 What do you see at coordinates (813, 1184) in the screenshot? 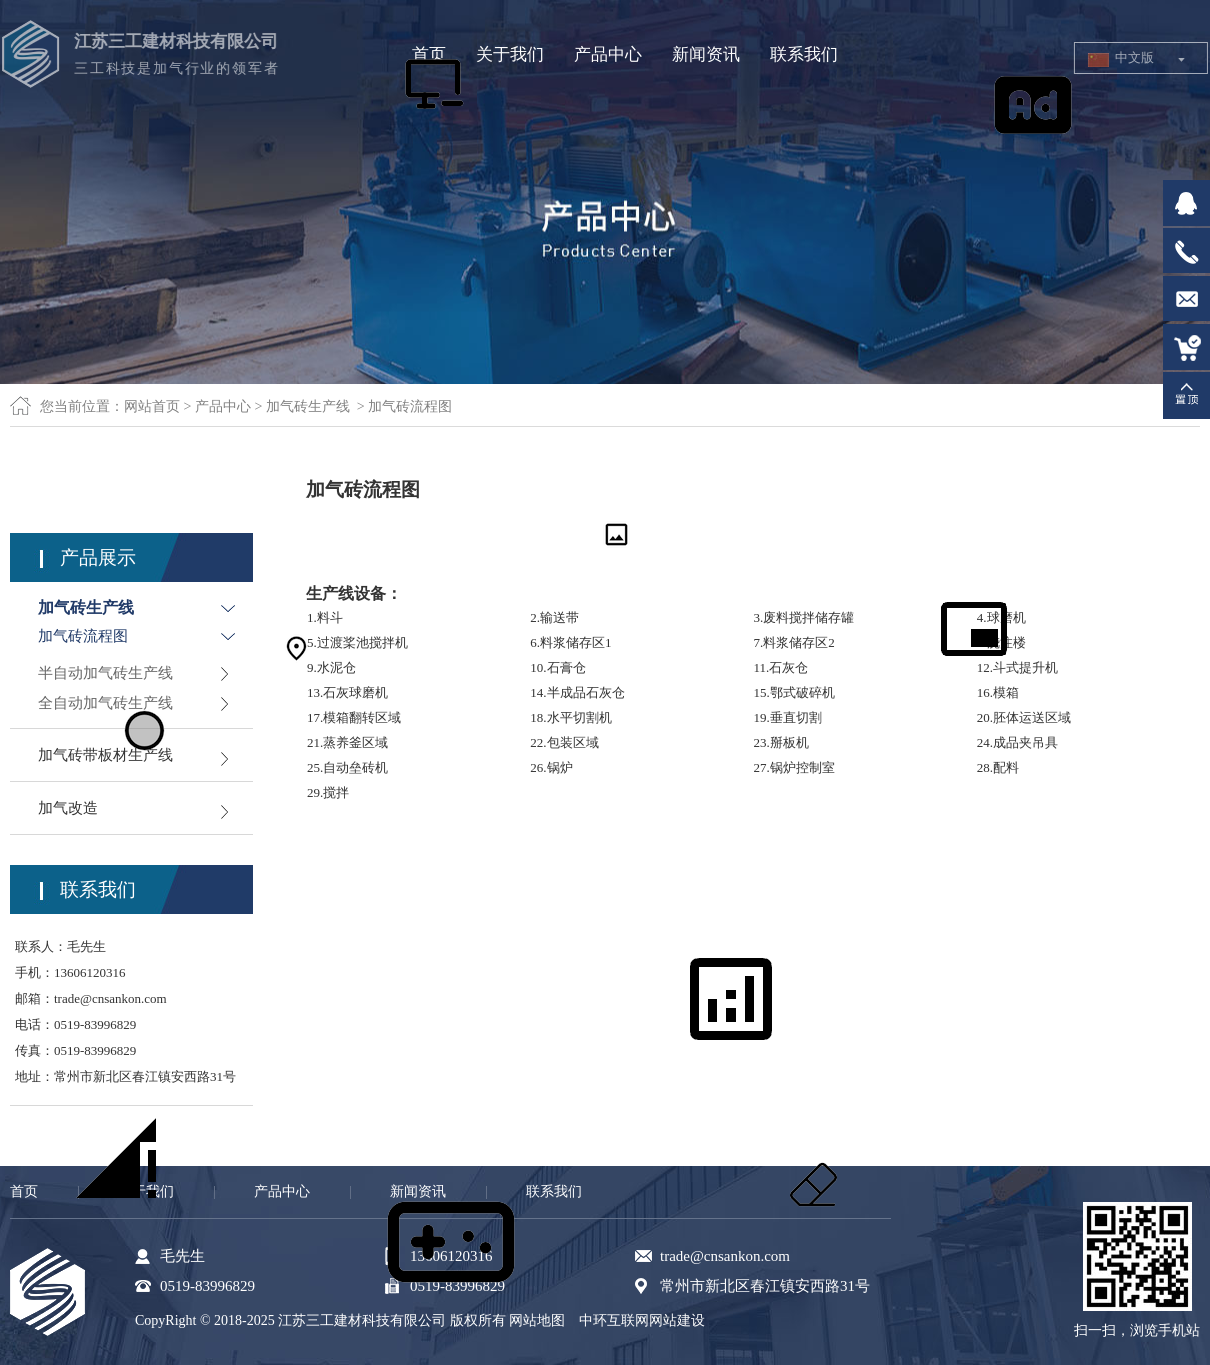
I see `erase or clear content` at bounding box center [813, 1184].